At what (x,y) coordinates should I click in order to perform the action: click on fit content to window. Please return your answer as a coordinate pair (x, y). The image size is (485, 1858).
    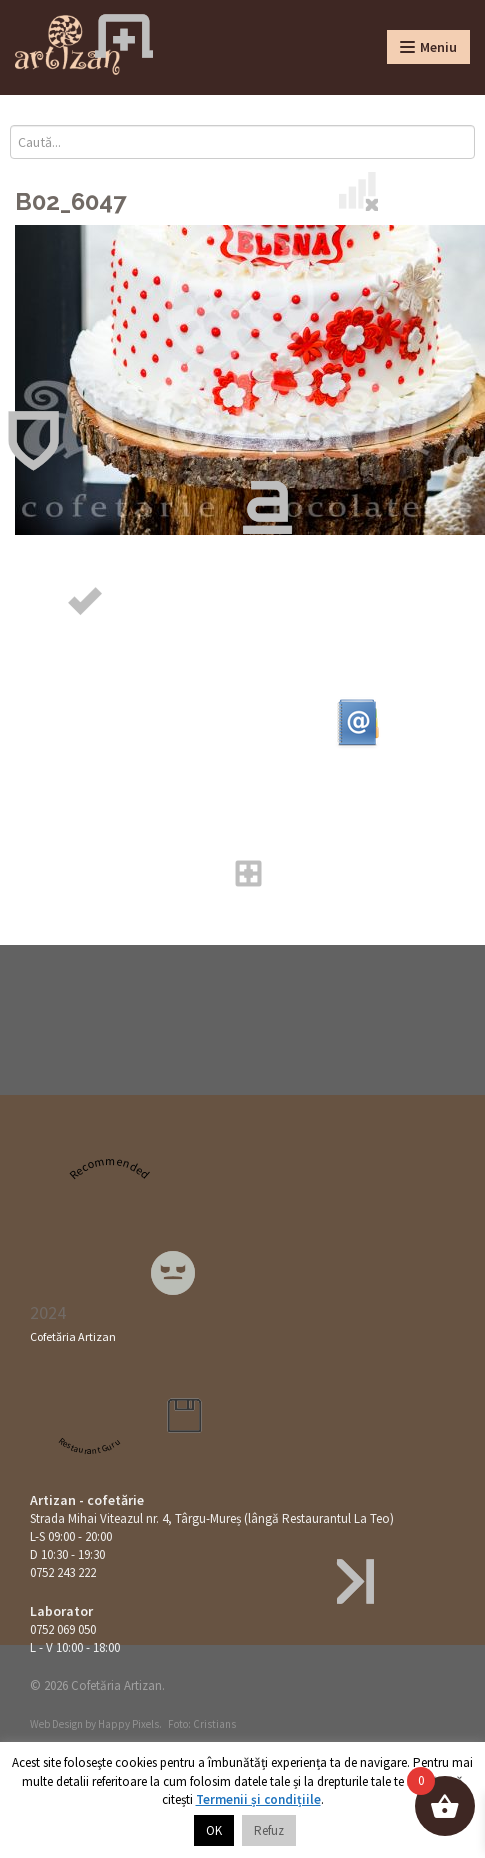
    Looking at the image, I should click on (248, 873).